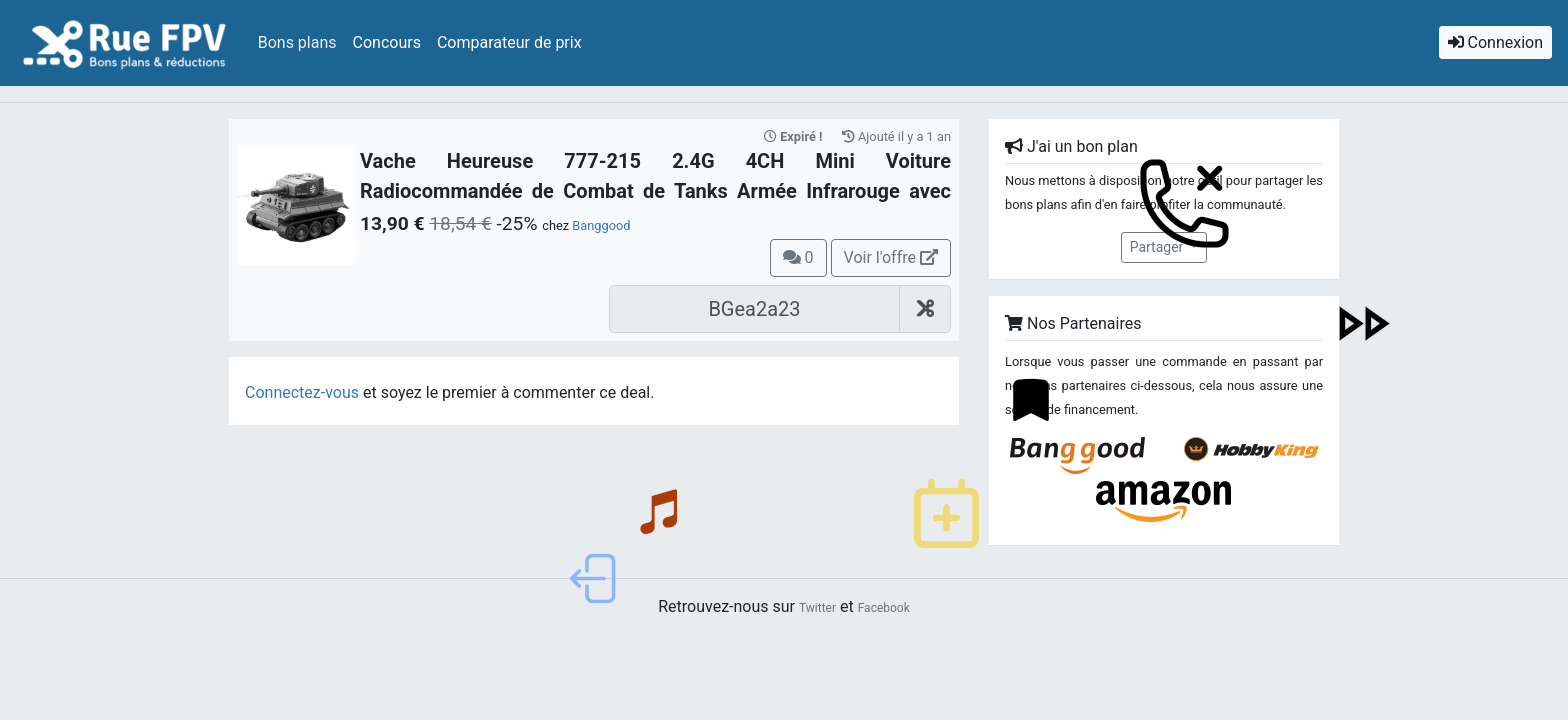 The height and width of the screenshot is (720, 1568). I want to click on end or decline a phone call, so click(1184, 203).